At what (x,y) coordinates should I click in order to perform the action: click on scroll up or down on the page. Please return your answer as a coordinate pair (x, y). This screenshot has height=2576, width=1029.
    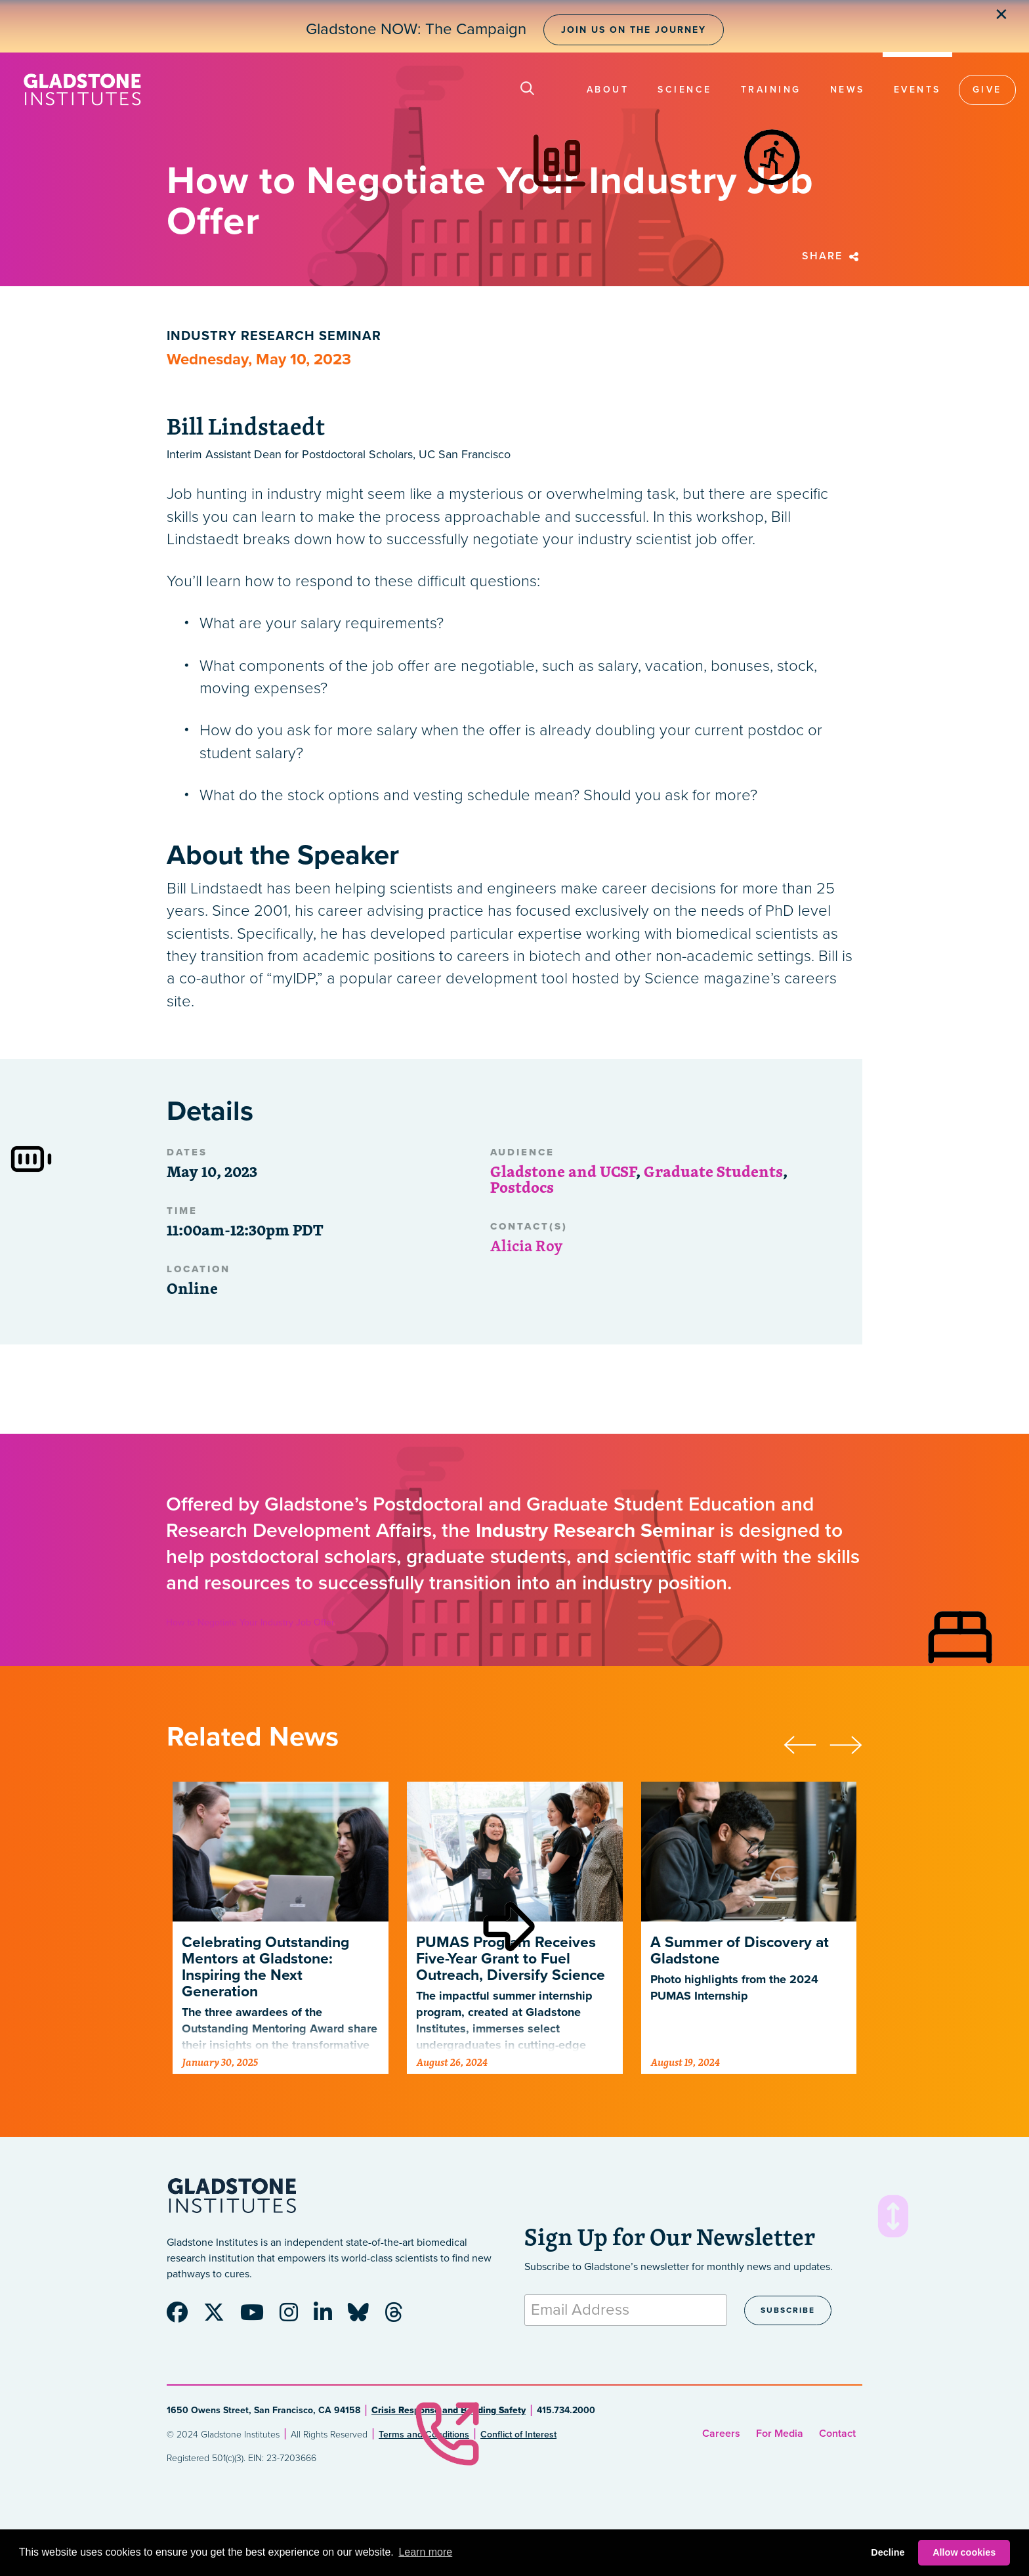
    Looking at the image, I should click on (893, 2216).